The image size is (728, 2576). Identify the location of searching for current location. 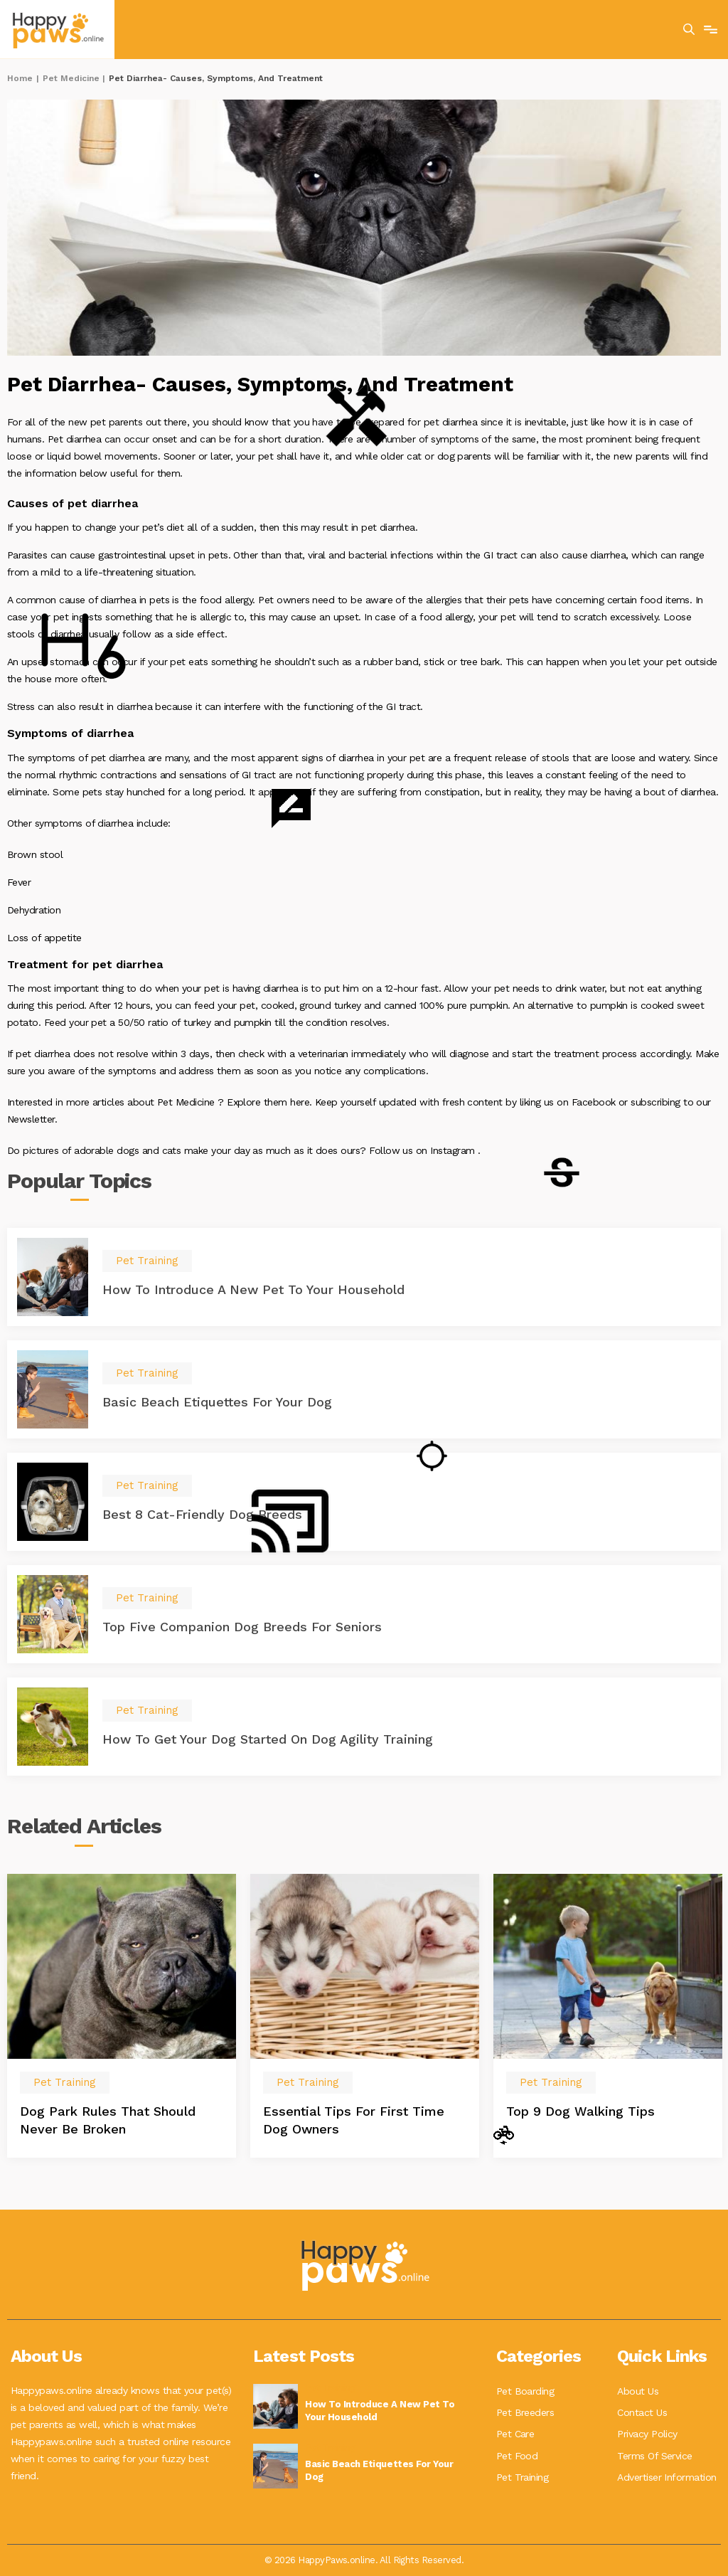
(432, 1456).